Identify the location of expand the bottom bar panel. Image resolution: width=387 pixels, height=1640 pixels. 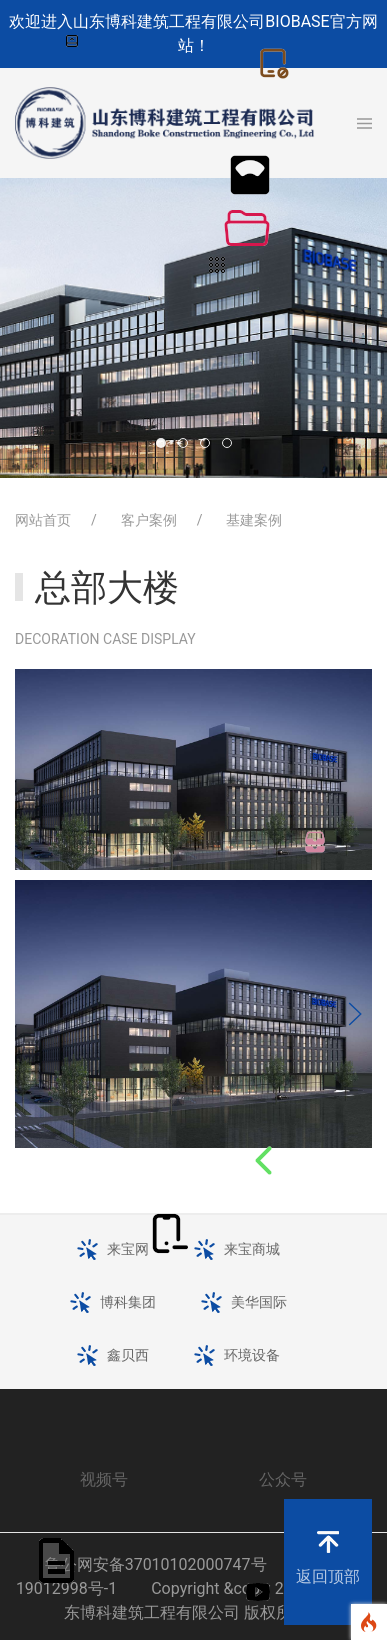
(72, 41).